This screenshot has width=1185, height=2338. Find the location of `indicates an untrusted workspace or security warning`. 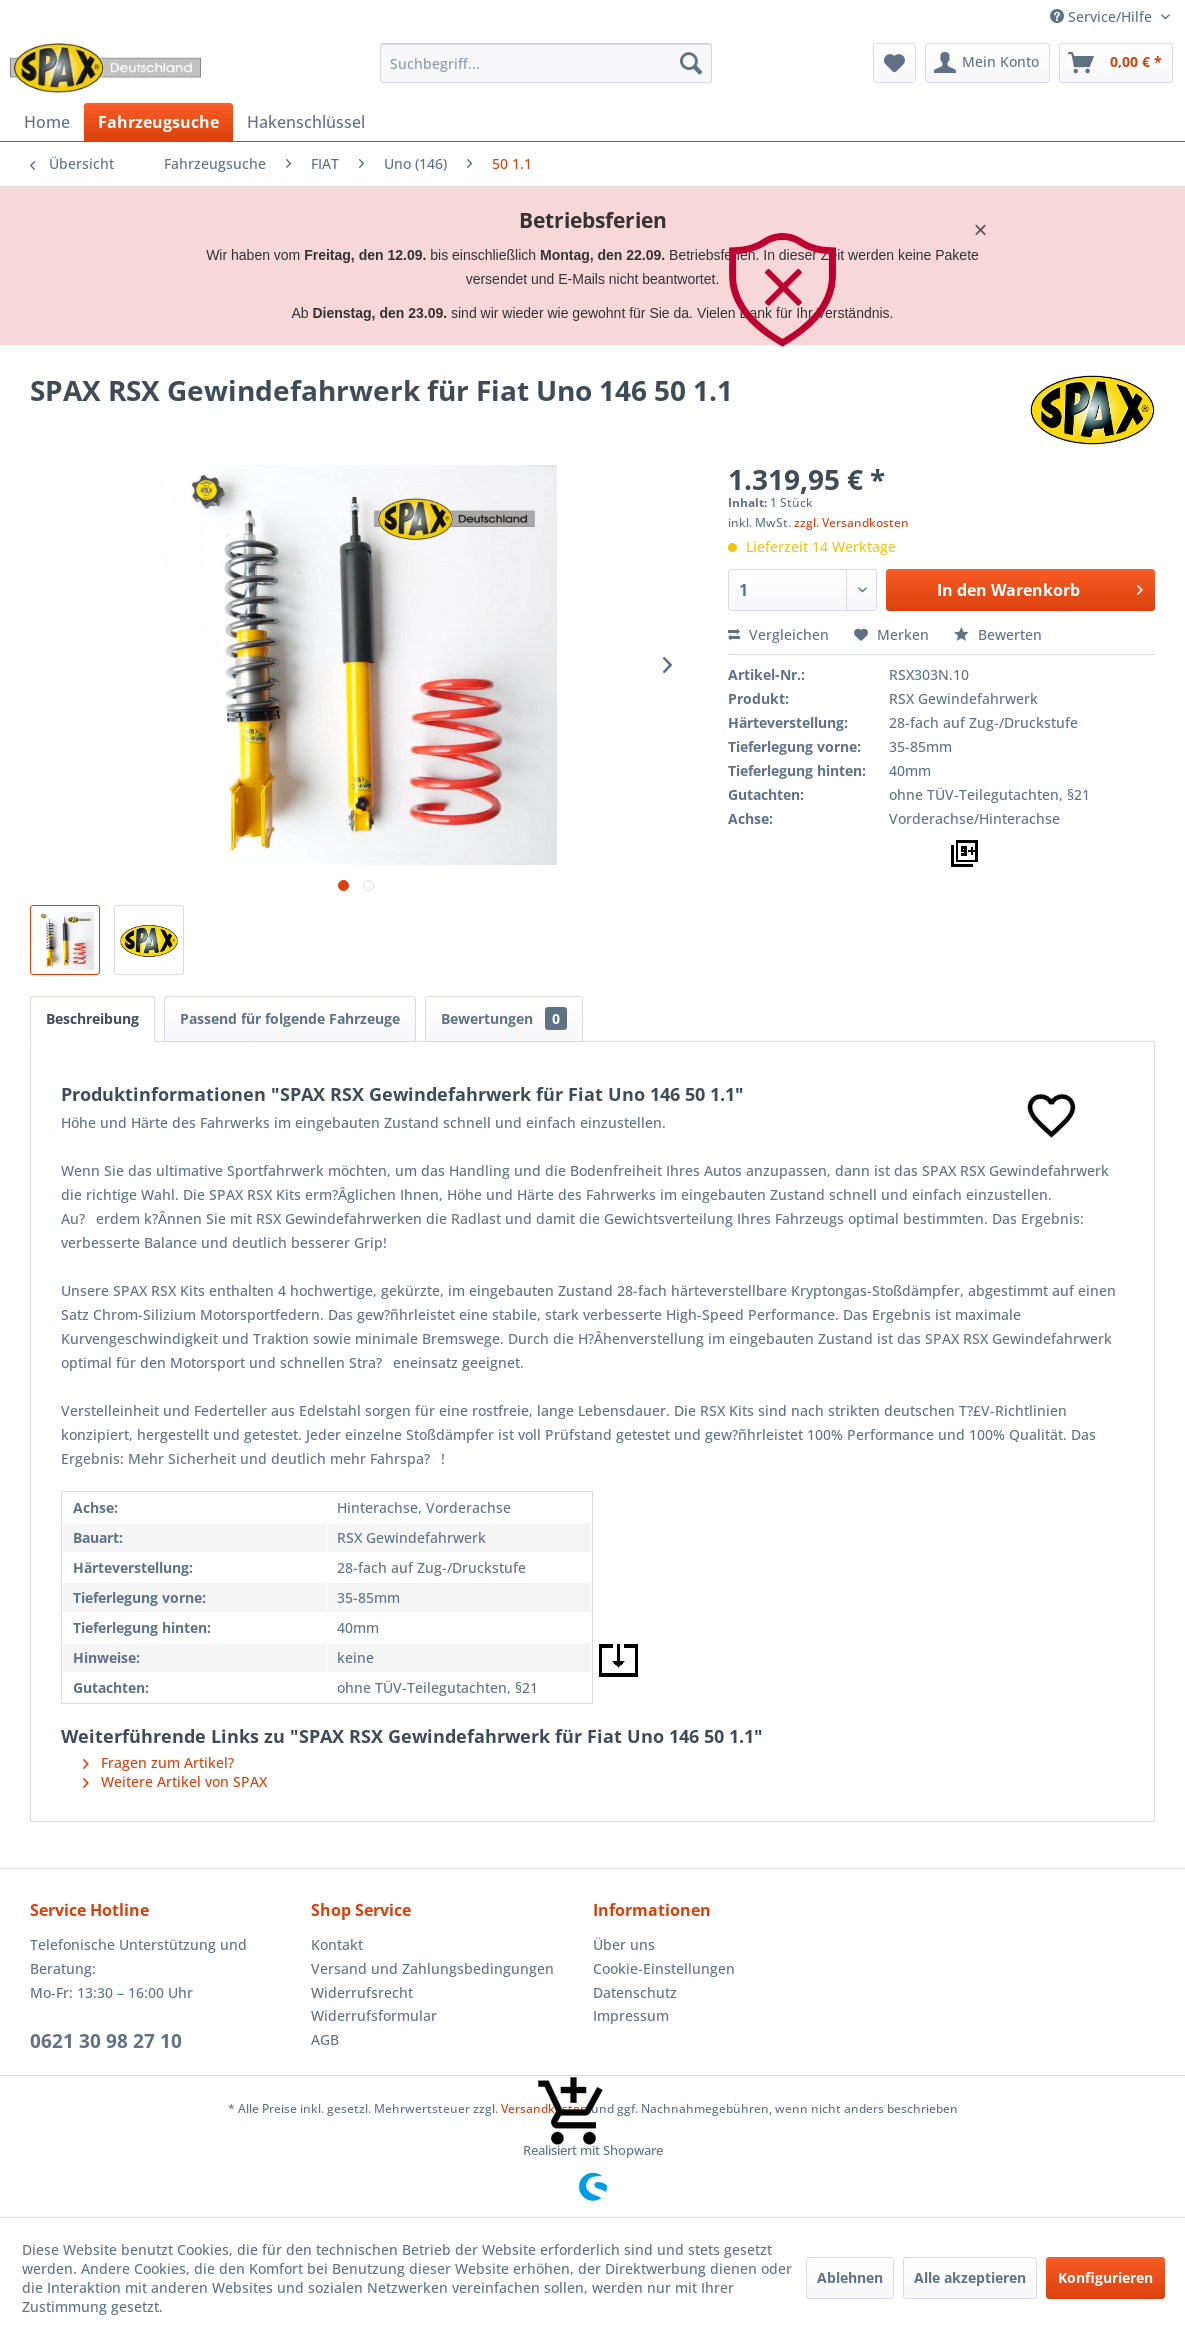

indicates an untrusted workspace or security warning is located at coordinates (782, 290).